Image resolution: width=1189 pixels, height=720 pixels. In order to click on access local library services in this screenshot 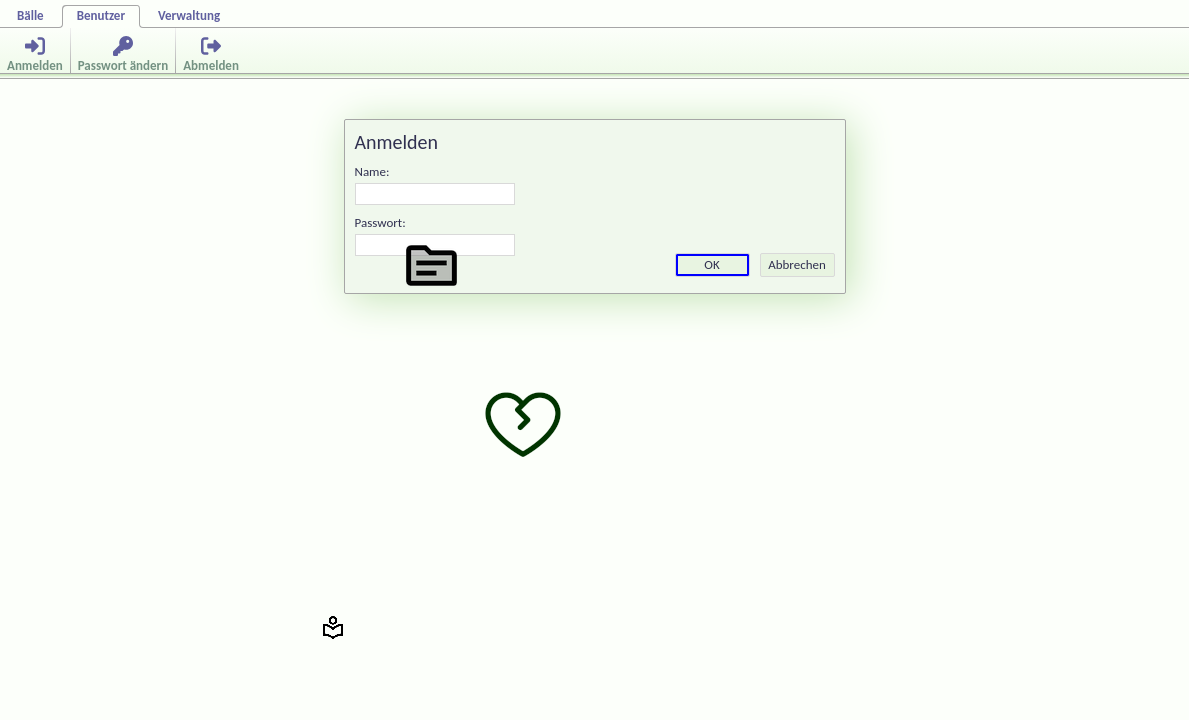, I will do `click(333, 628)`.